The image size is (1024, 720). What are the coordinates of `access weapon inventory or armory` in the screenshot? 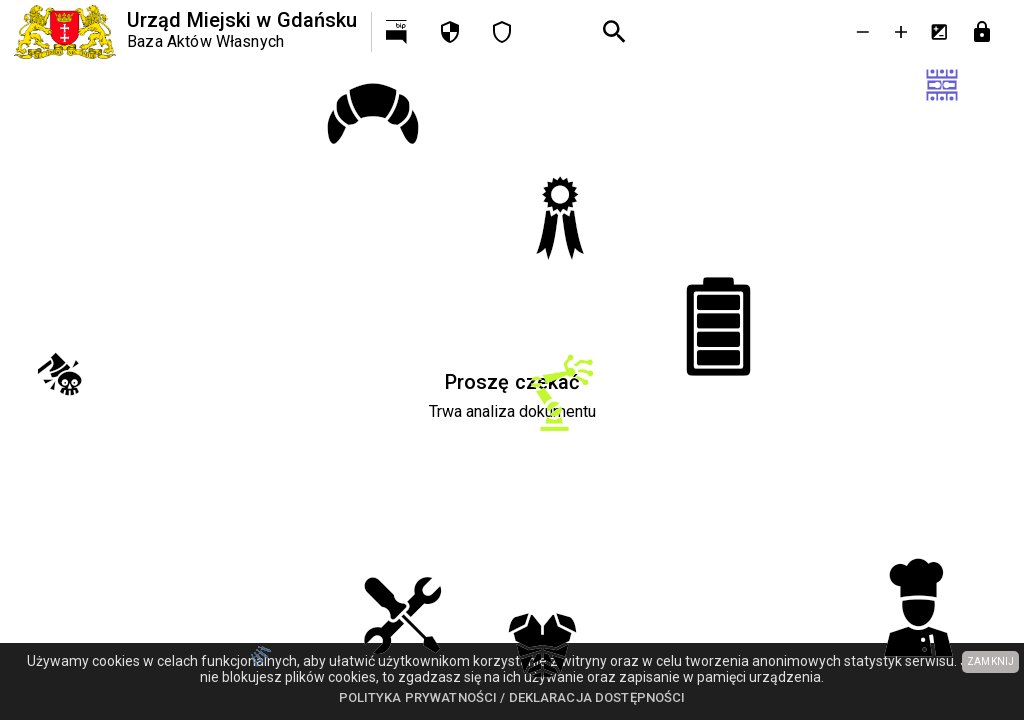 It's located at (261, 656).